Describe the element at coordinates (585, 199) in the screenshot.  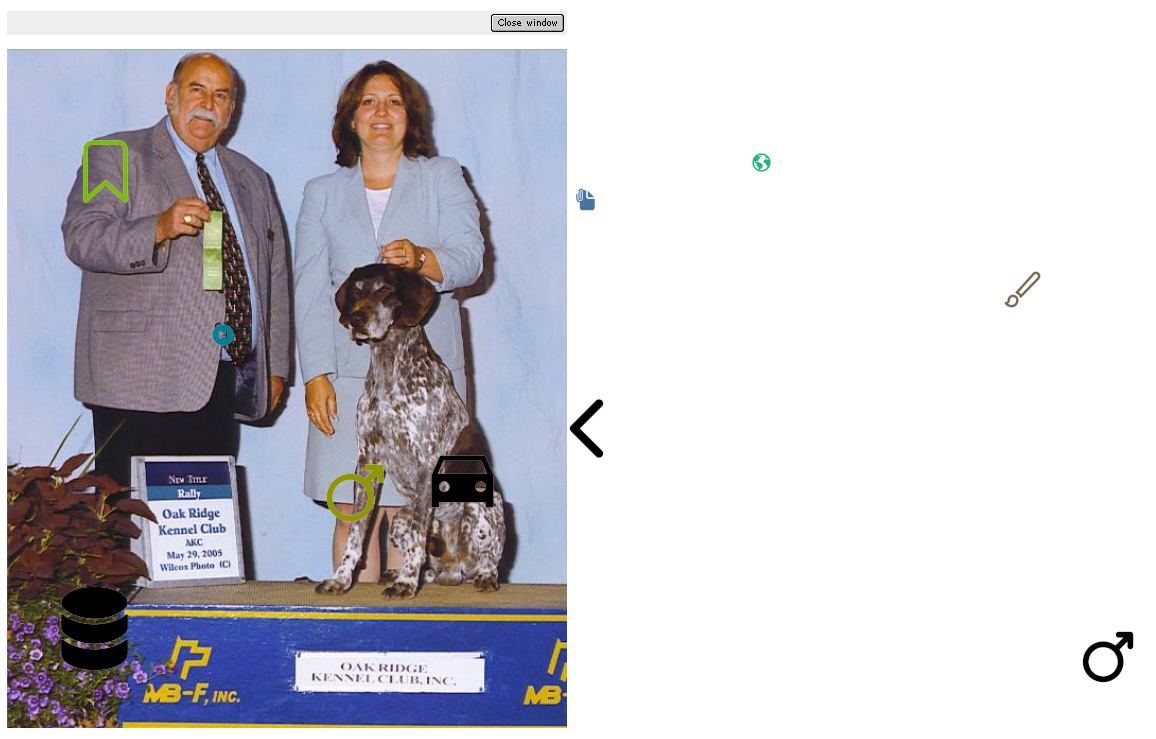
I see `attach a file or document` at that location.